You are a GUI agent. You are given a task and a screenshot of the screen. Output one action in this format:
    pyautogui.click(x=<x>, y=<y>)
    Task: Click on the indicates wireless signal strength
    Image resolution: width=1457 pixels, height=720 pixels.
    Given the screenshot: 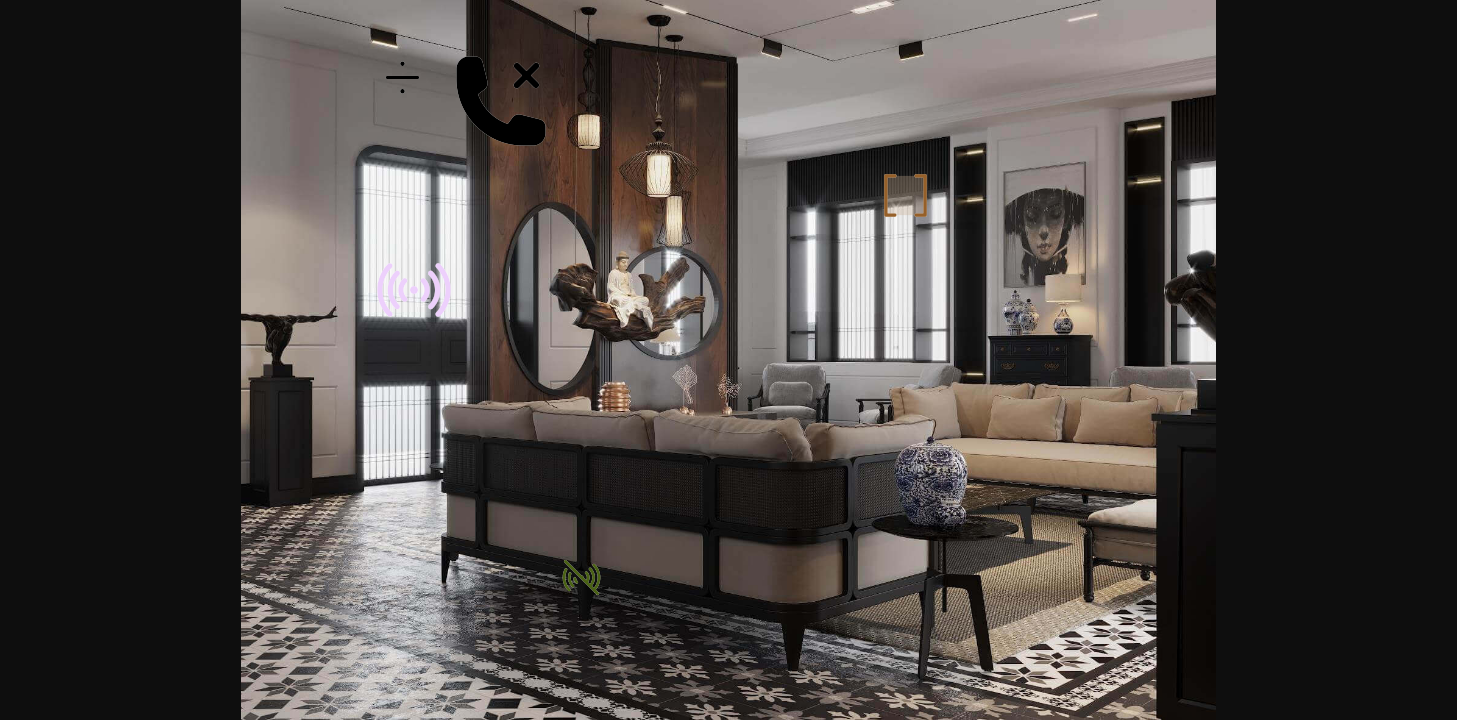 What is the action you would take?
    pyautogui.click(x=414, y=290)
    